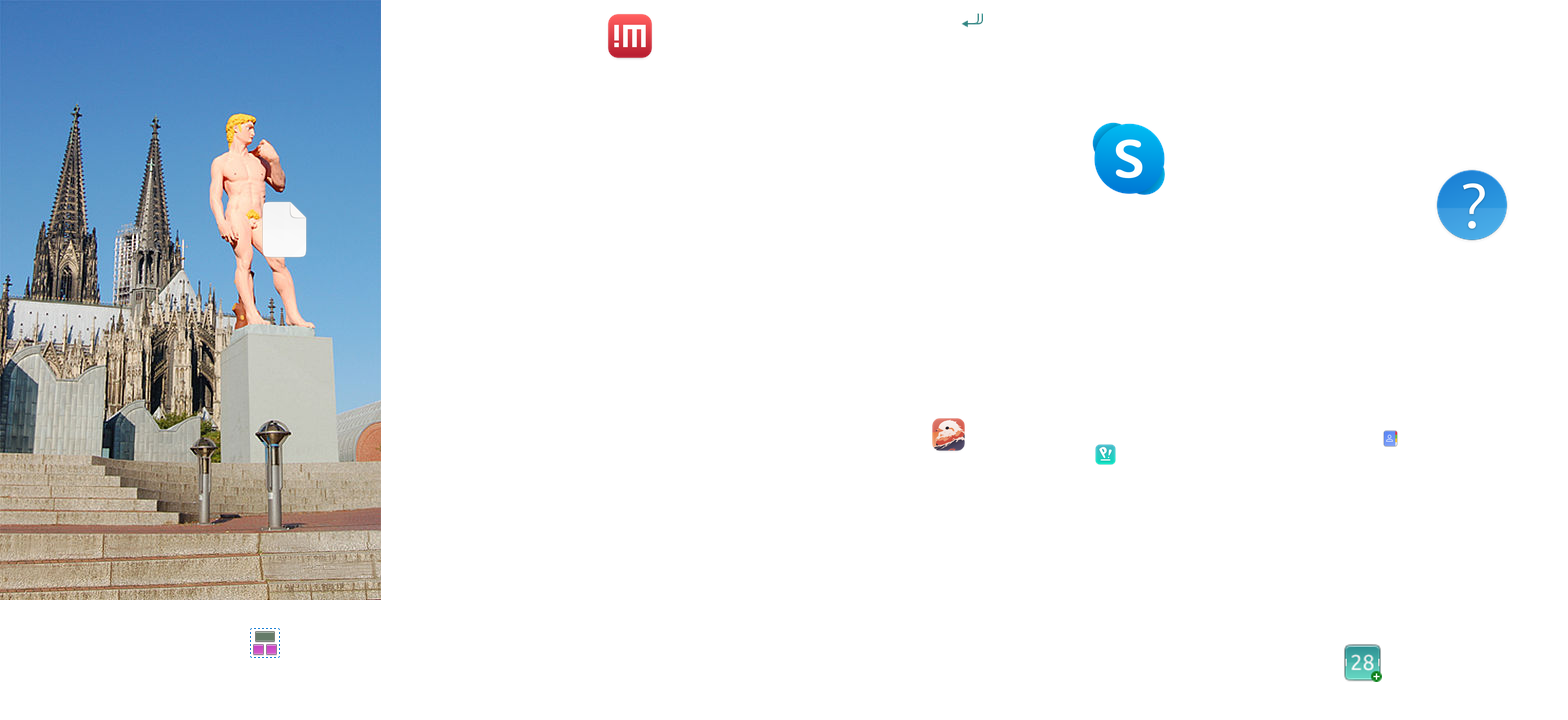 Image resolution: width=1568 pixels, height=720 pixels. Describe the element at coordinates (265, 643) in the screenshot. I see `select all items in the current view` at that location.